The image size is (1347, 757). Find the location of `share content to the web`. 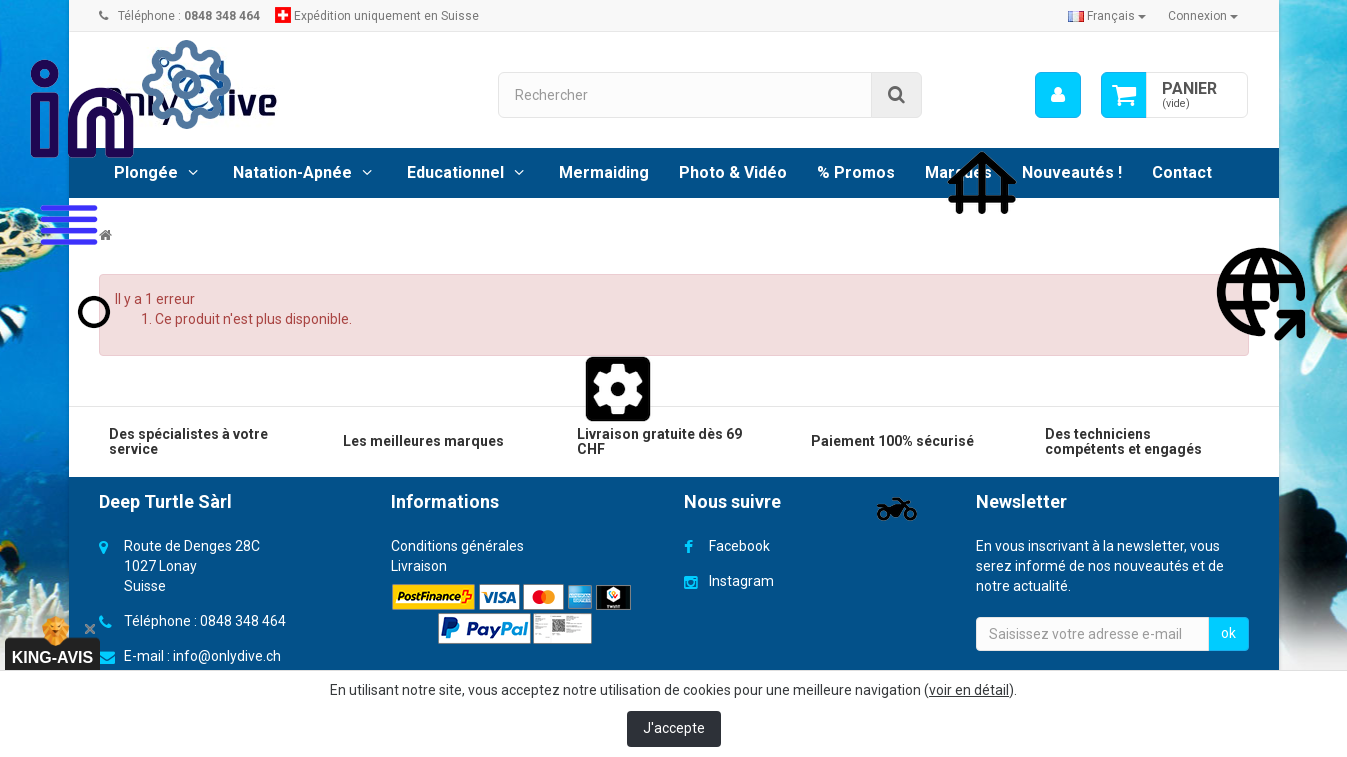

share content to the web is located at coordinates (1261, 292).